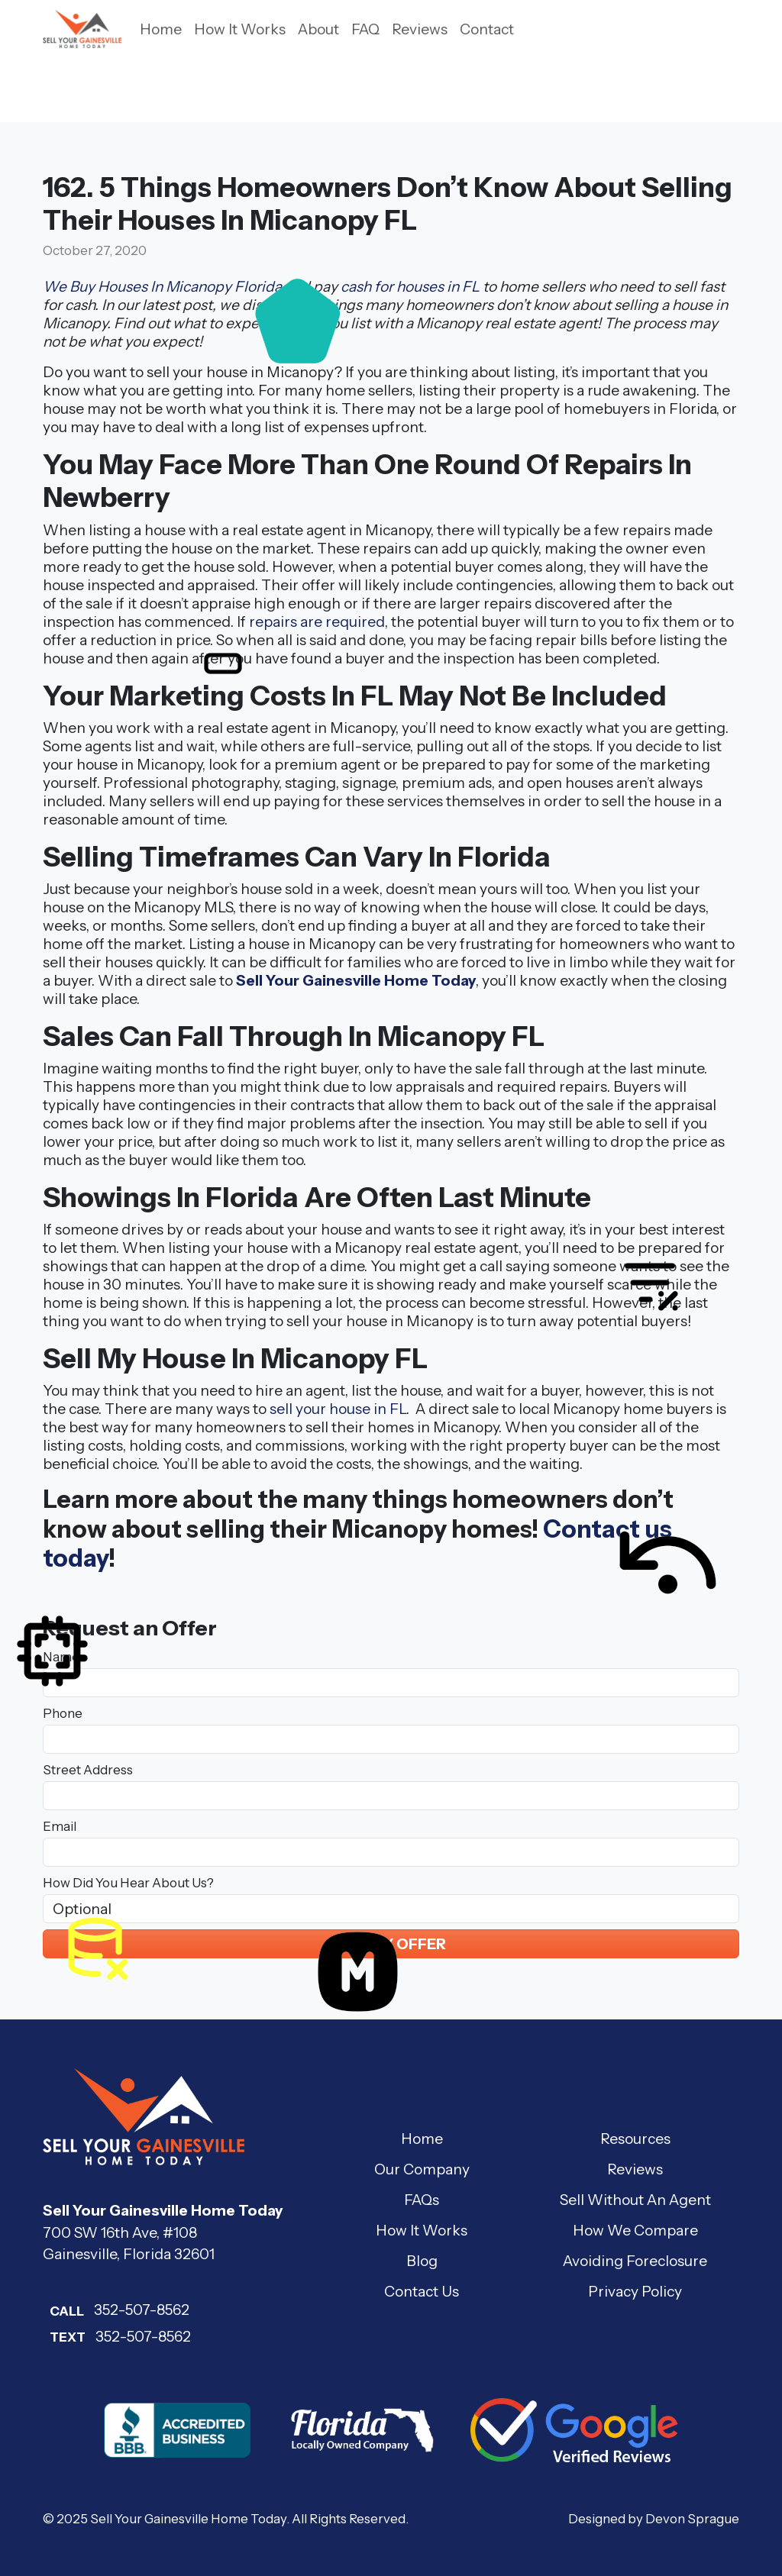 Image resolution: width=782 pixels, height=2576 pixels. What do you see at coordinates (357, 1971) in the screenshot?
I see `access menu or main navigation` at bounding box center [357, 1971].